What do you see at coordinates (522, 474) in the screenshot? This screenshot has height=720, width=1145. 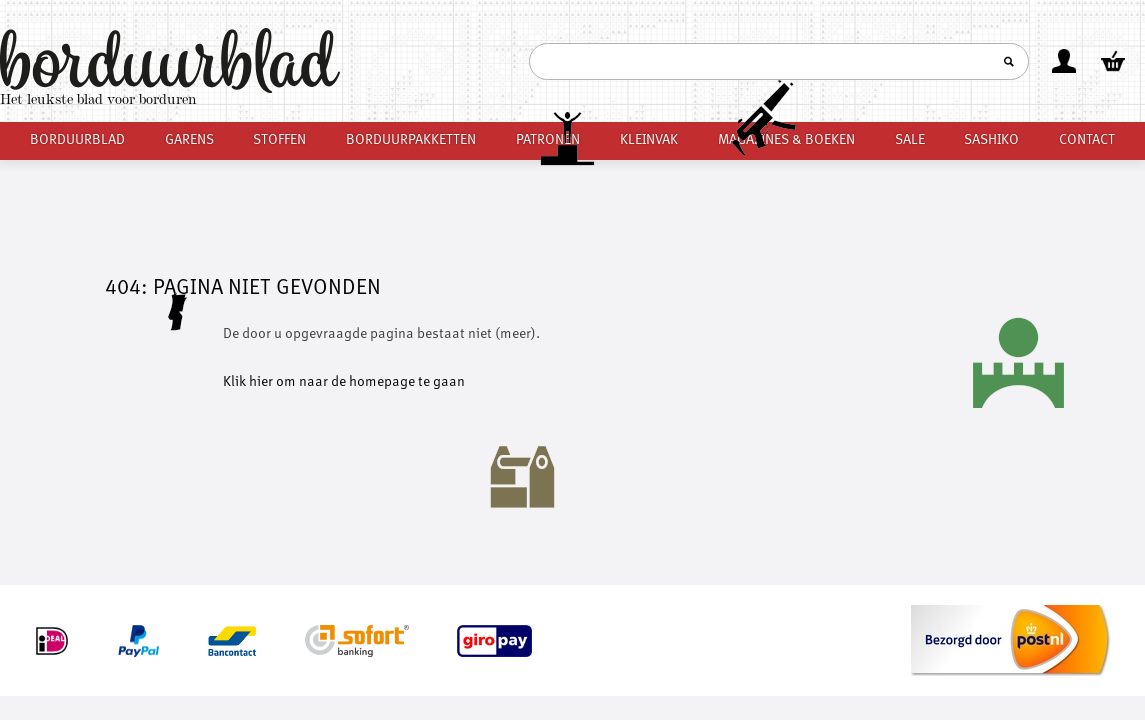 I see `access tools and utilities` at bounding box center [522, 474].